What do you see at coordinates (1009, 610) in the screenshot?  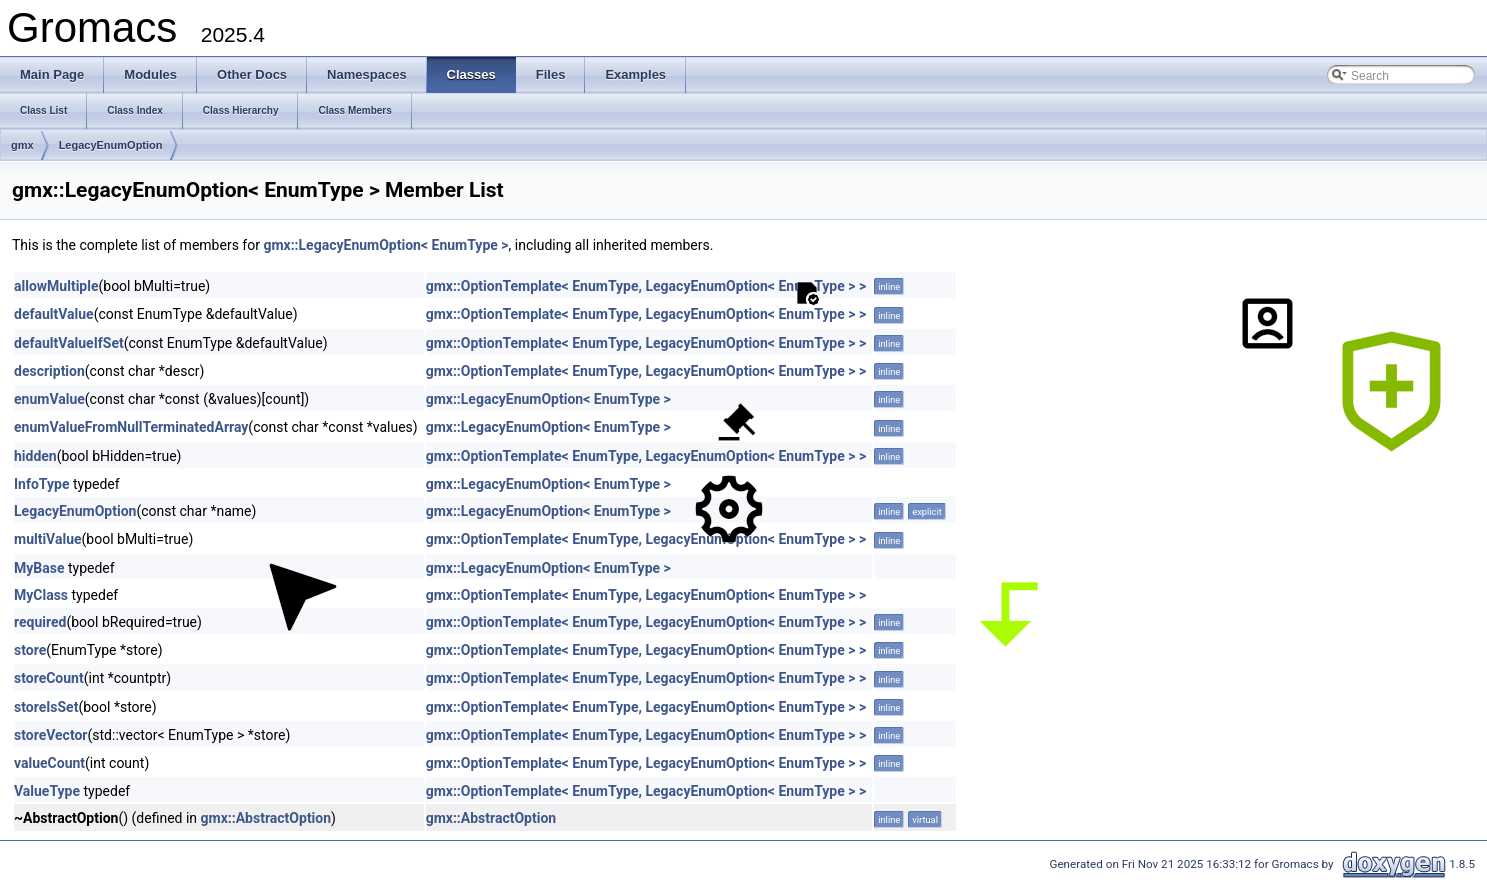 I see `navigate back and down in a menu hierarchy` at bounding box center [1009, 610].